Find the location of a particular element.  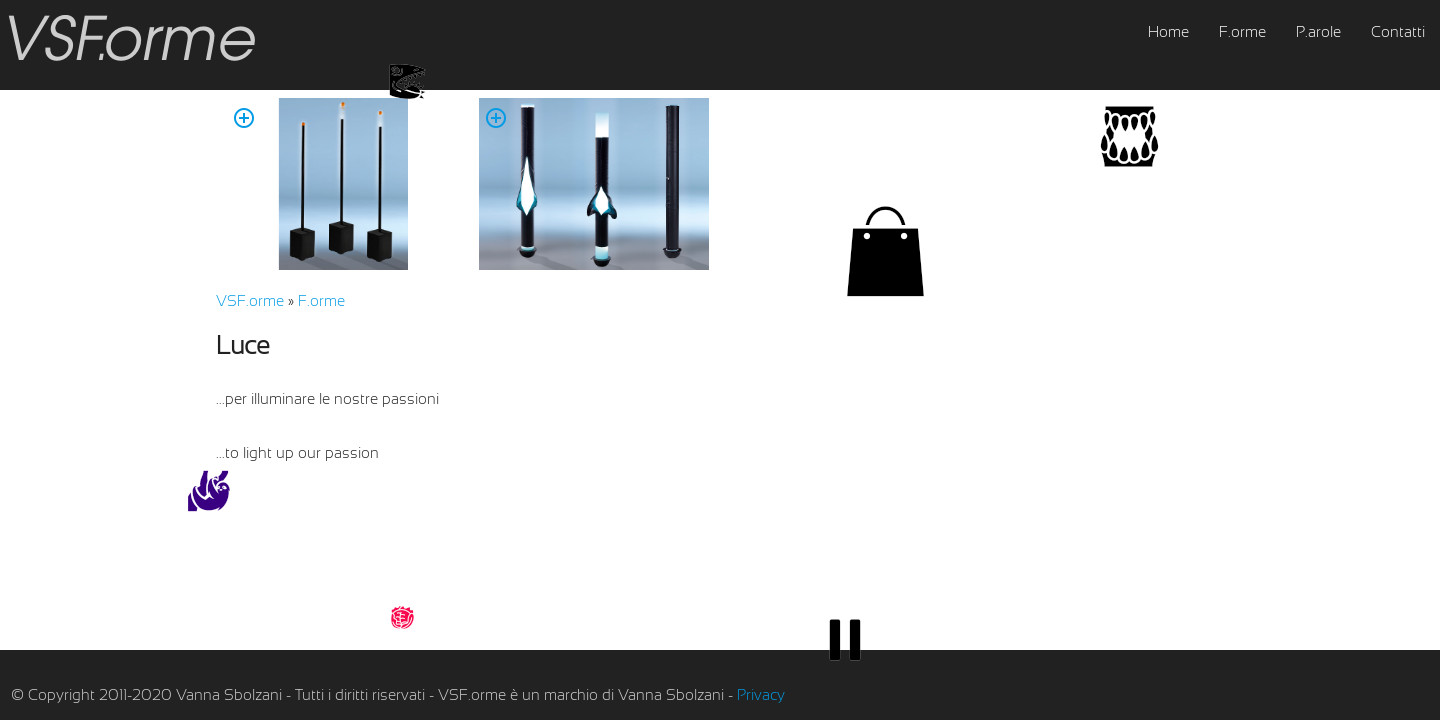

sloth character or mascot icon is located at coordinates (209, 491).